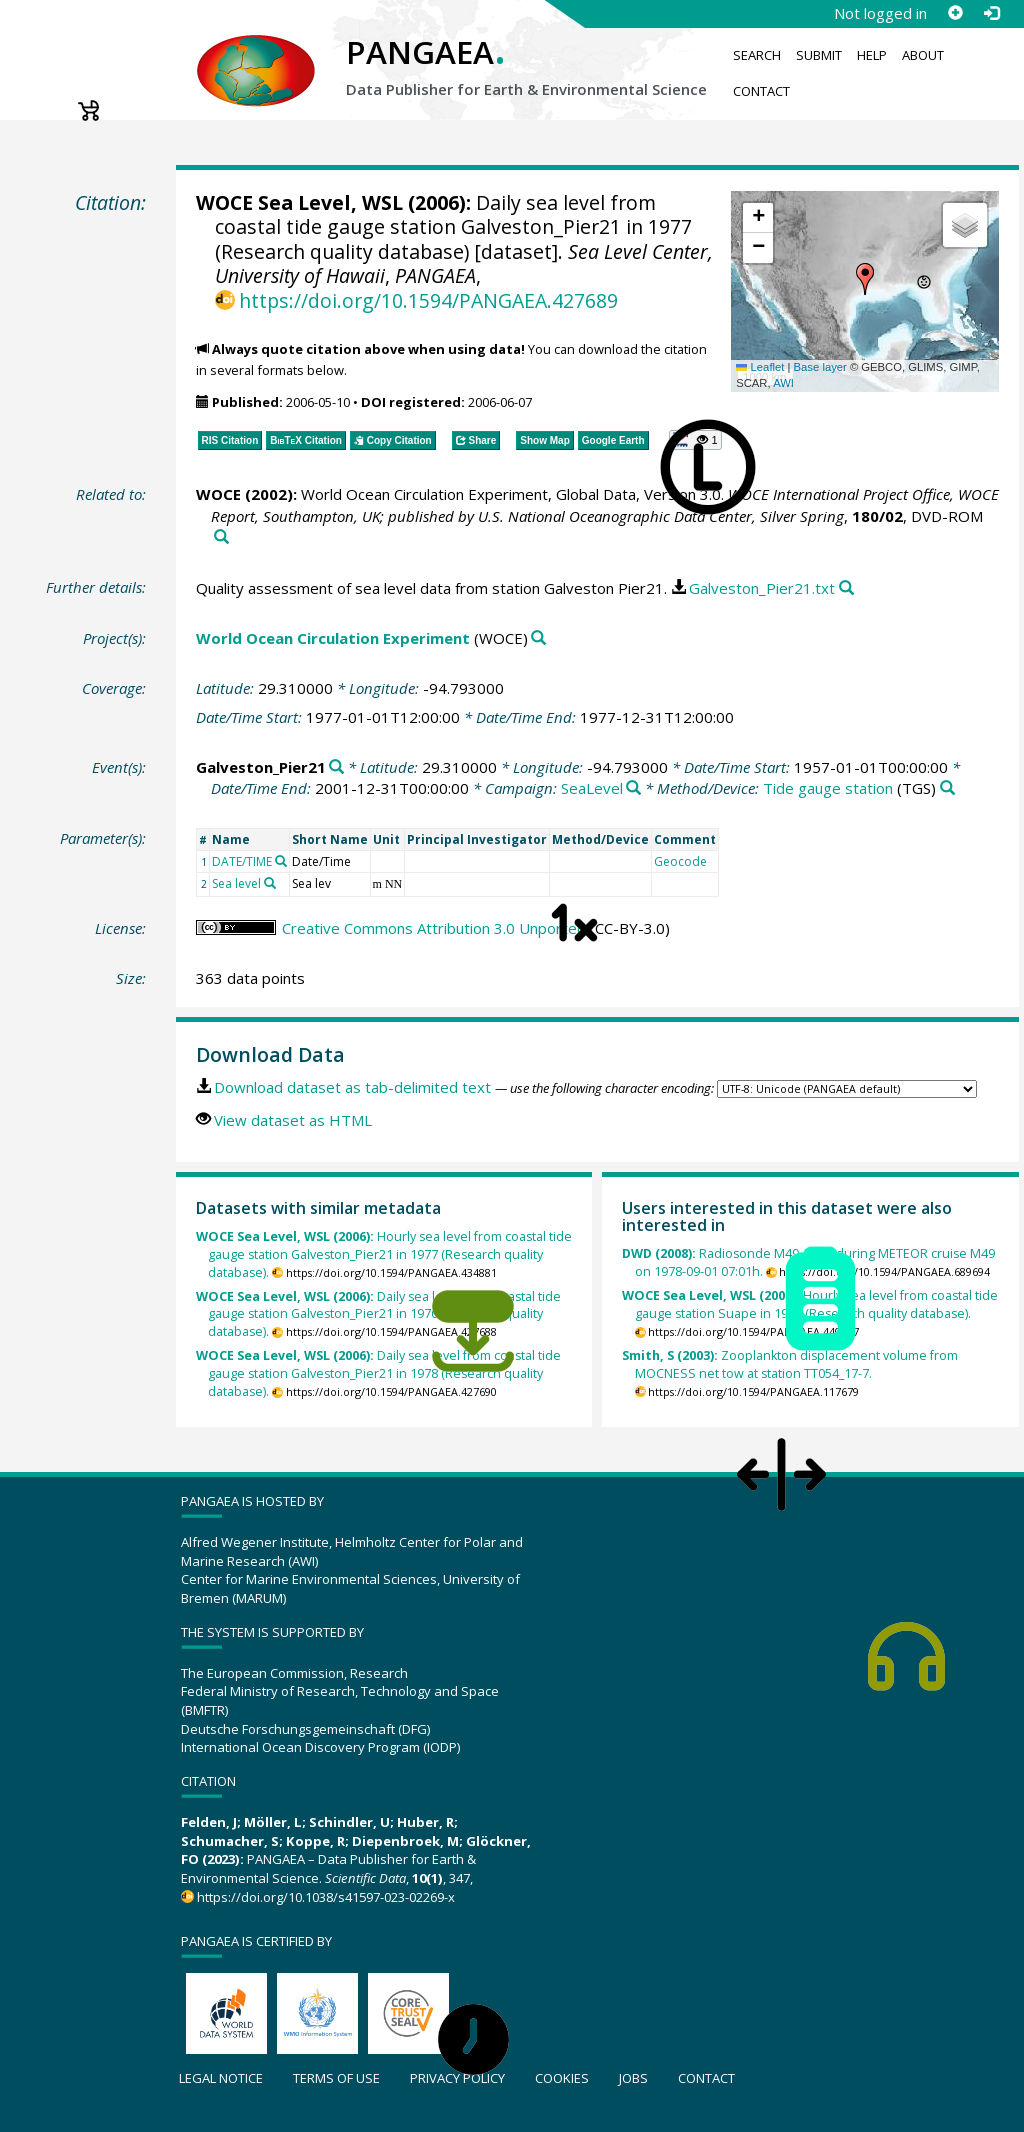 This screenshot has width=1024, height=2132. Describe the element at coordinates (924, 282) in the screenshot. I see `access baby or infant-related features` at that location.